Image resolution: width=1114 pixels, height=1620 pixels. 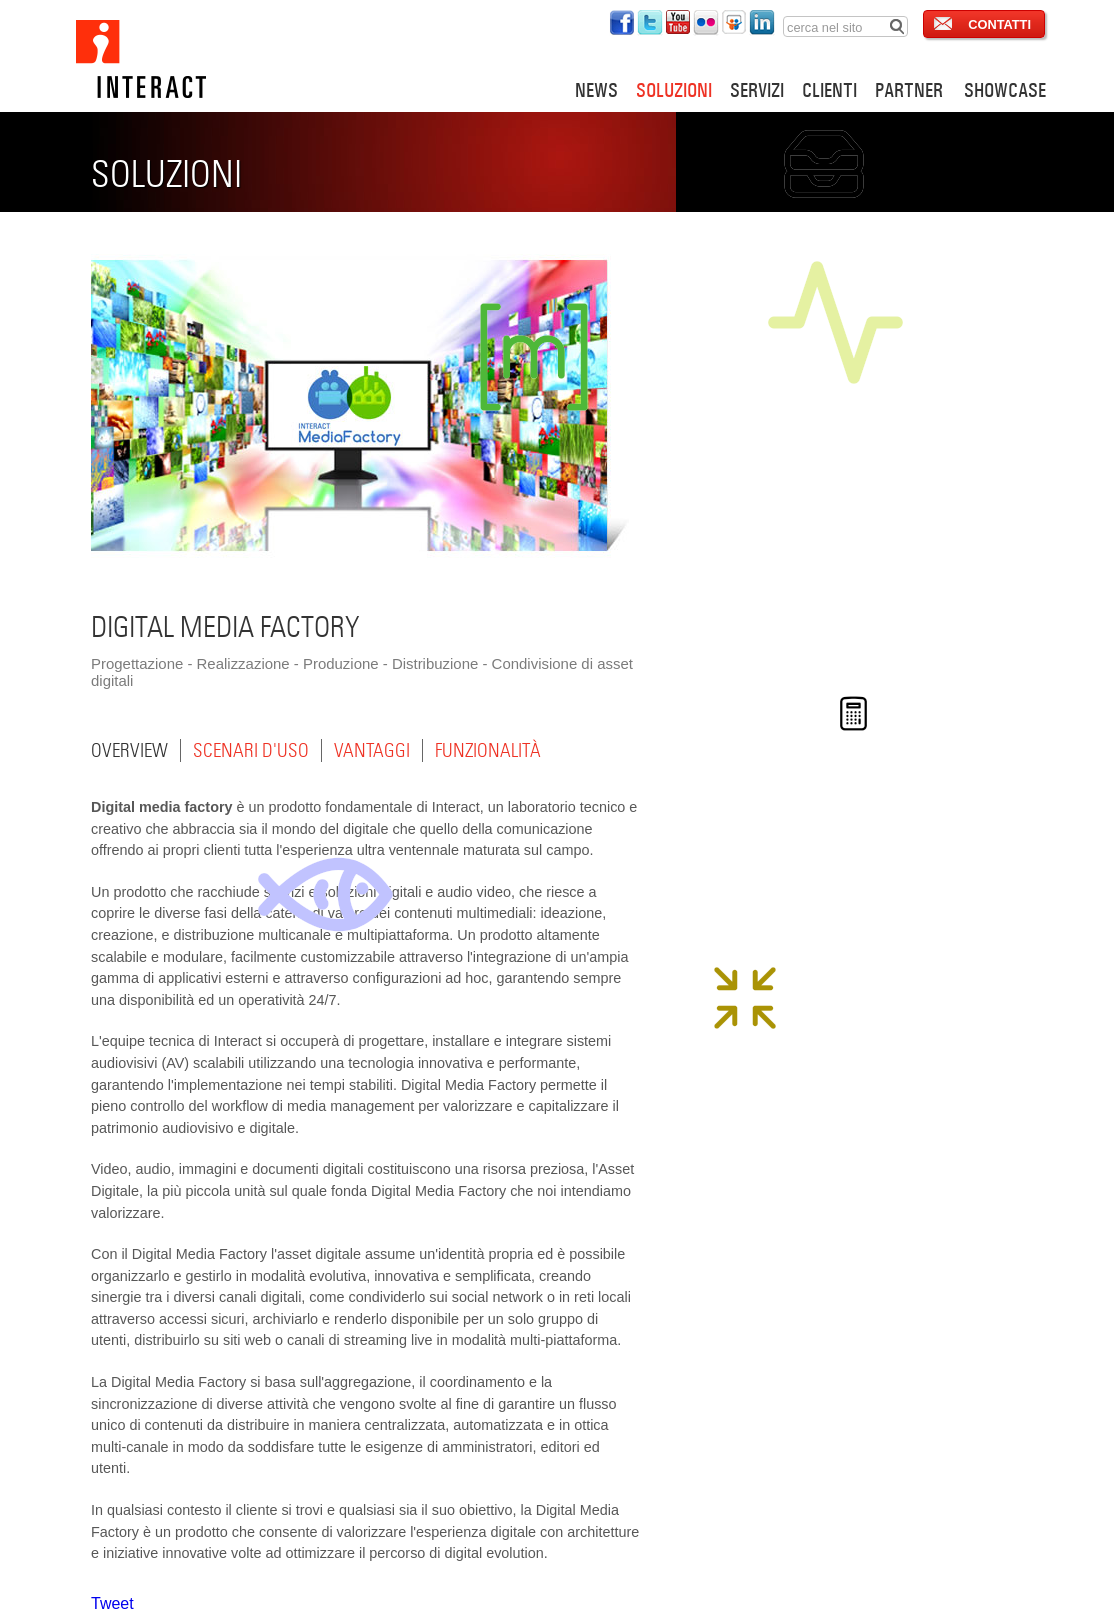 I want to click on connect to matrix decentralized chat network, so click(x=534, y=357).